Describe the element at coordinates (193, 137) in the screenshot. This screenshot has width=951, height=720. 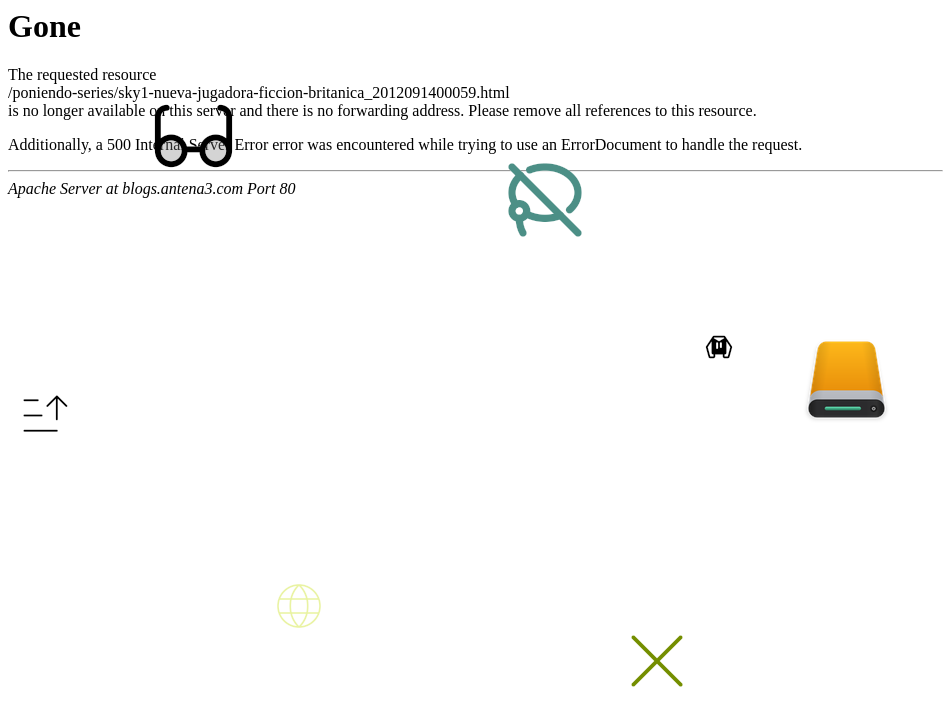
I see `enable reading mode or accessibility features` at that location.